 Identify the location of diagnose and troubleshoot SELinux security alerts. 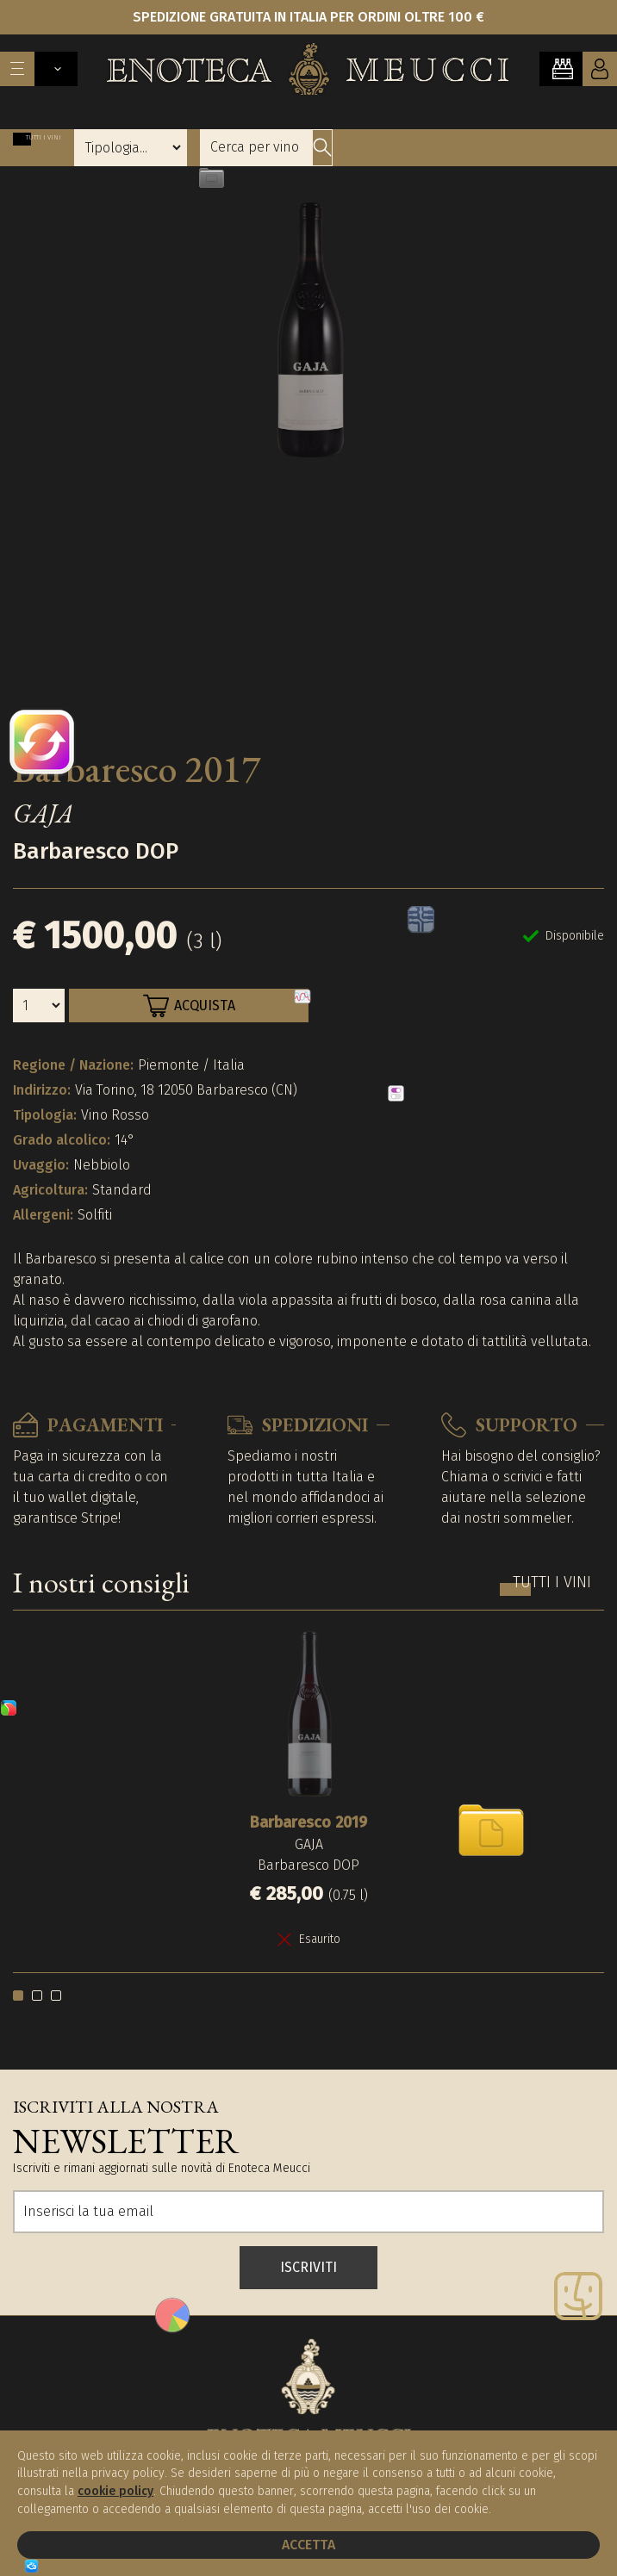
(31, 2566).